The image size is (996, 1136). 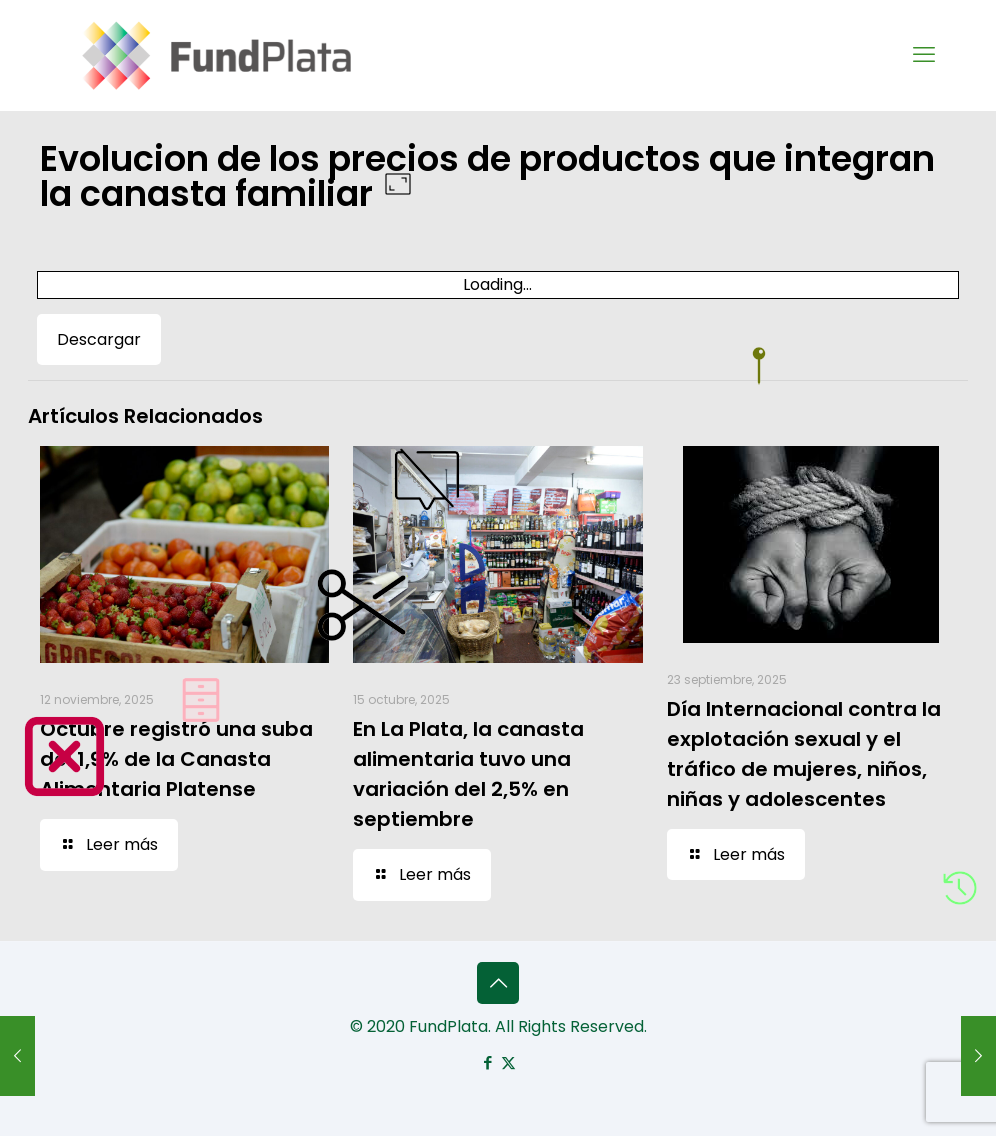 I want to click on view recent activity or history, so click(x=960, y=888).